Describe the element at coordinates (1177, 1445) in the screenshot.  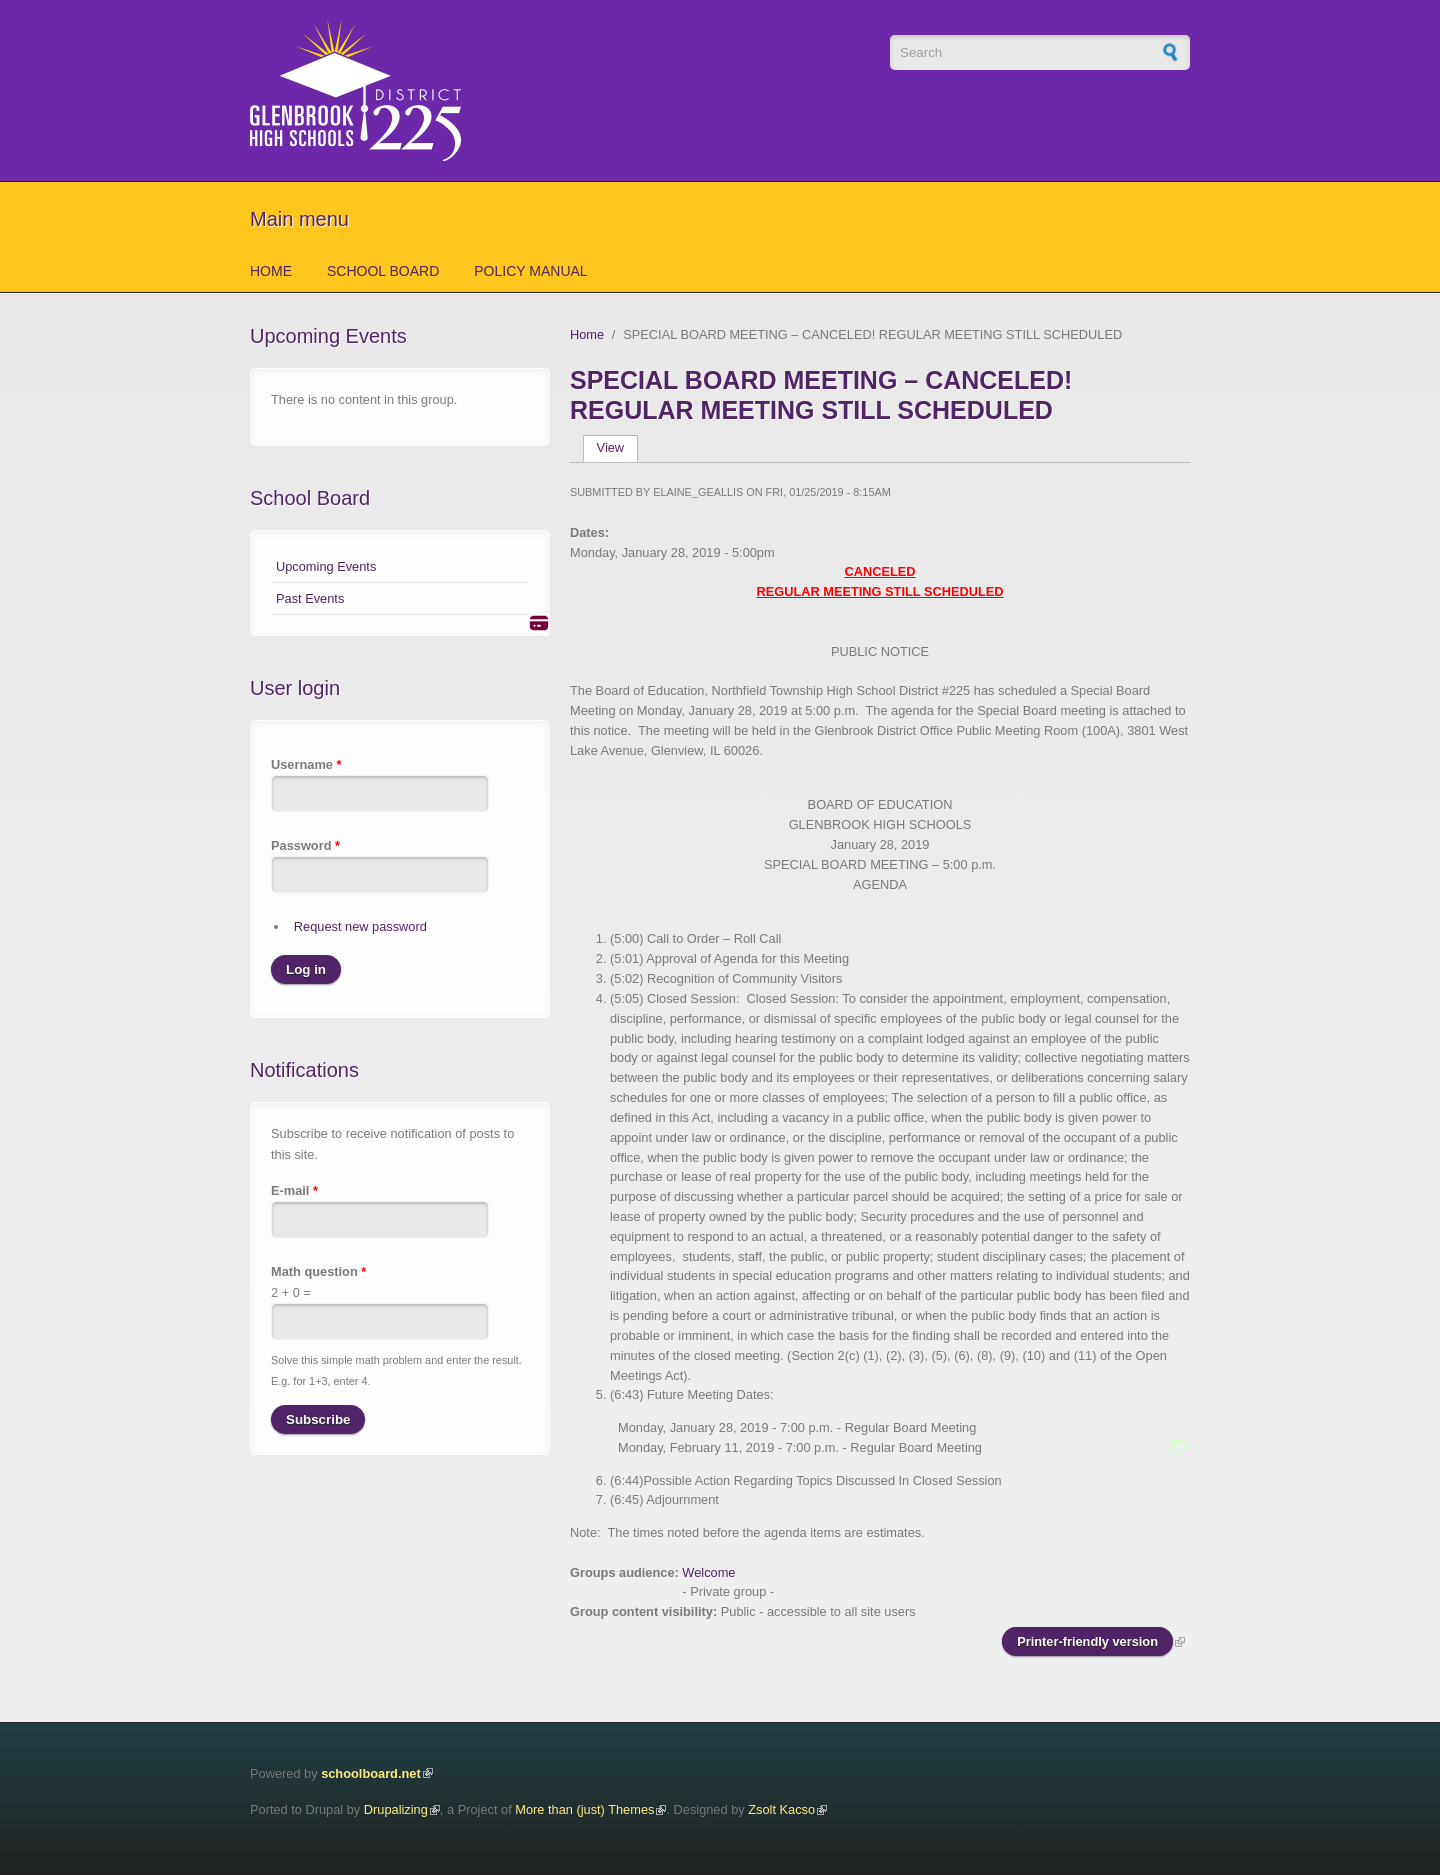
I see `drag to reorder or move an item` at that location.